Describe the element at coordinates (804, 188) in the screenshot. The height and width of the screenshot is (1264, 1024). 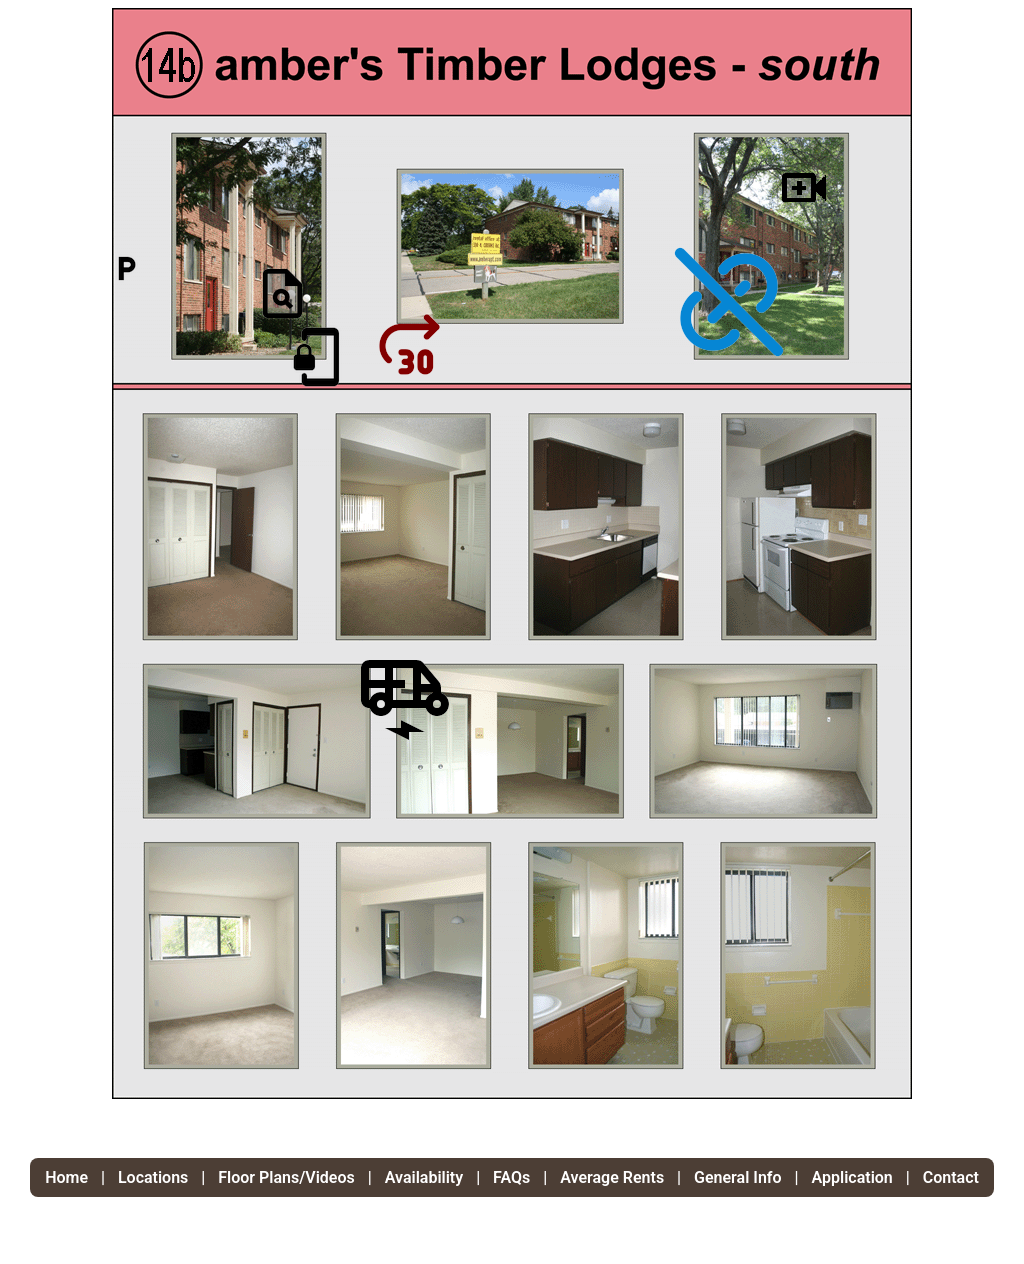
I see `start a new video call` at that location.